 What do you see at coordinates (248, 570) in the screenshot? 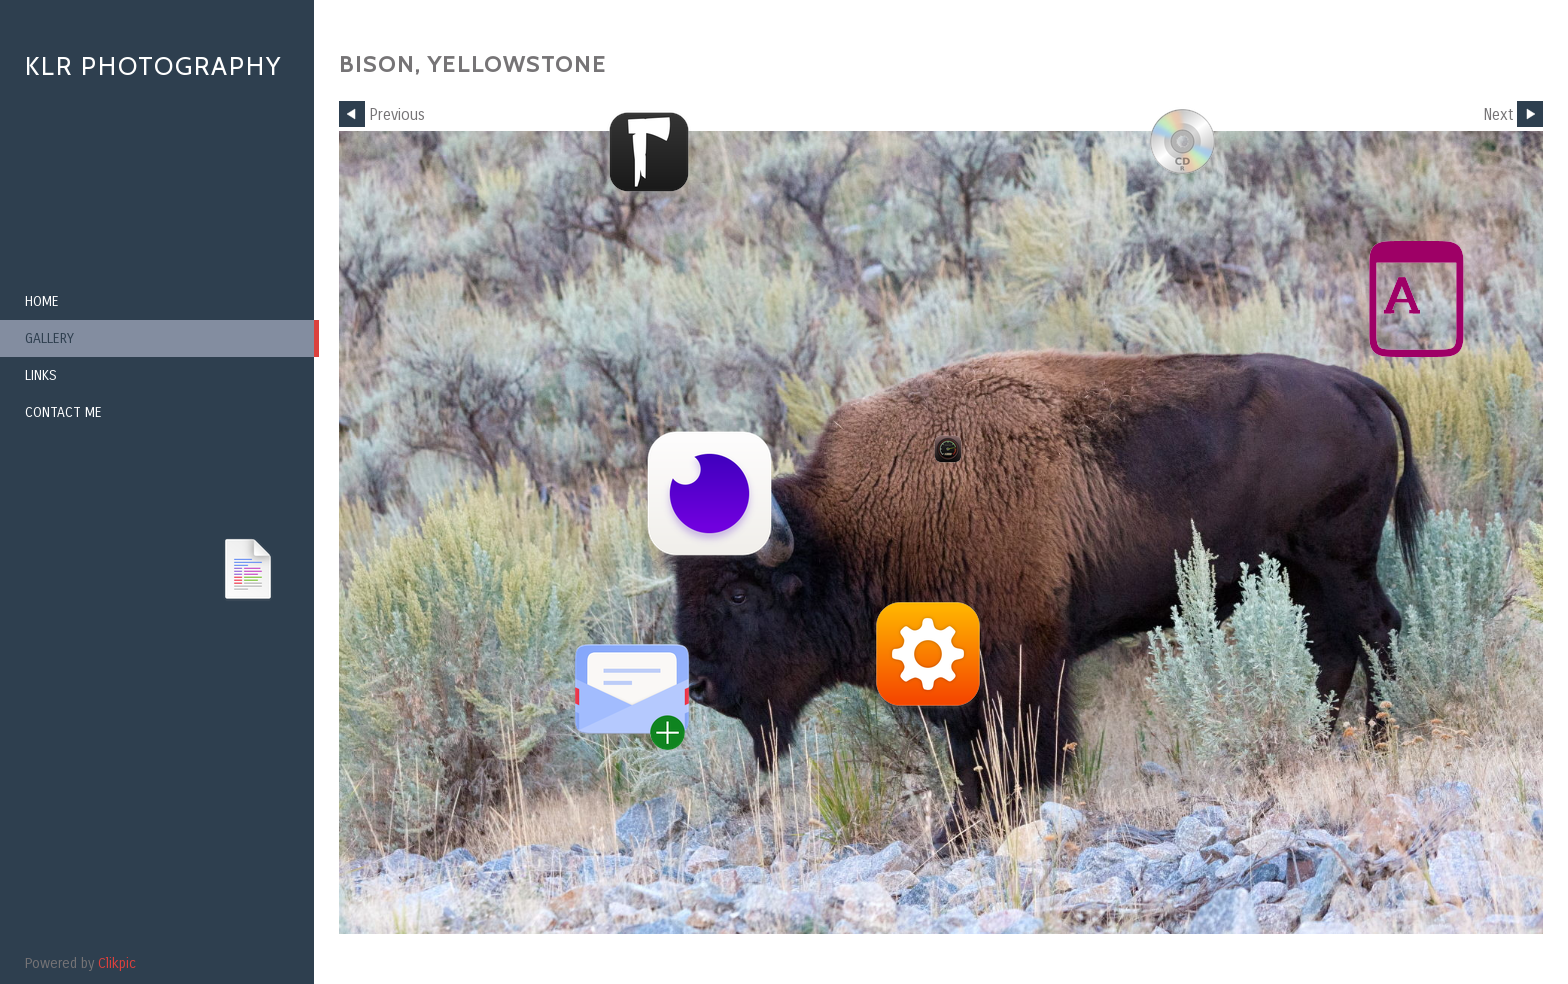
I see `a script or code file` at bounding box center [248, 570].